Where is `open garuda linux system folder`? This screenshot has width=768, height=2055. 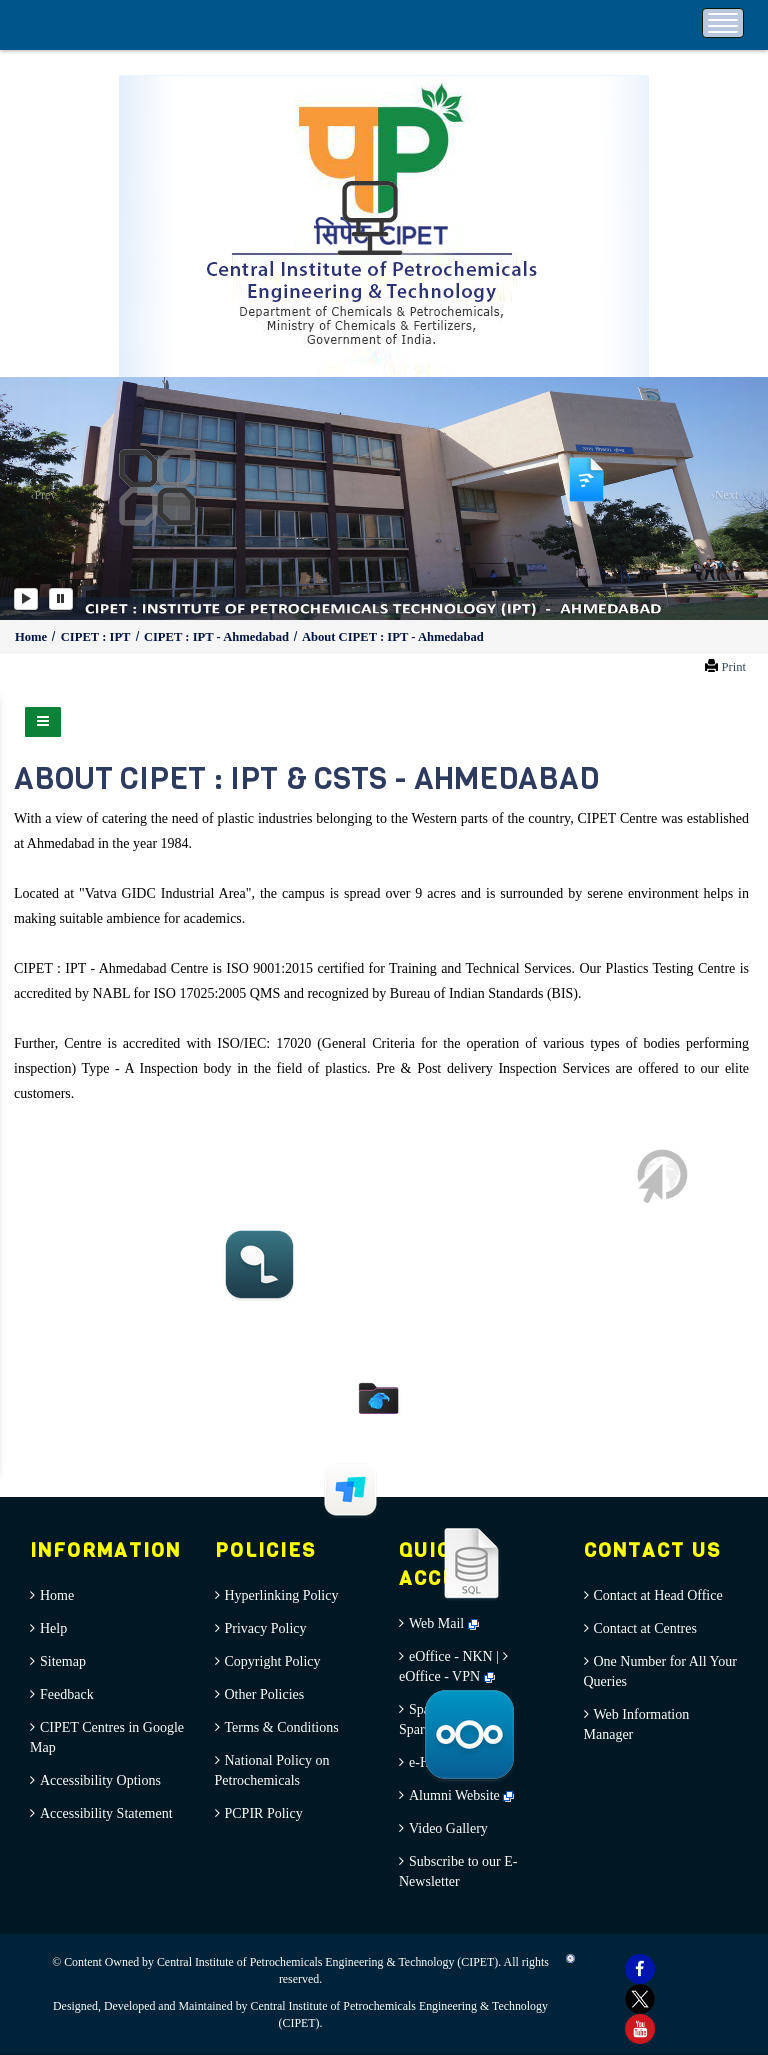 open garuda linux system folder is located at coordinates (378, 1399).